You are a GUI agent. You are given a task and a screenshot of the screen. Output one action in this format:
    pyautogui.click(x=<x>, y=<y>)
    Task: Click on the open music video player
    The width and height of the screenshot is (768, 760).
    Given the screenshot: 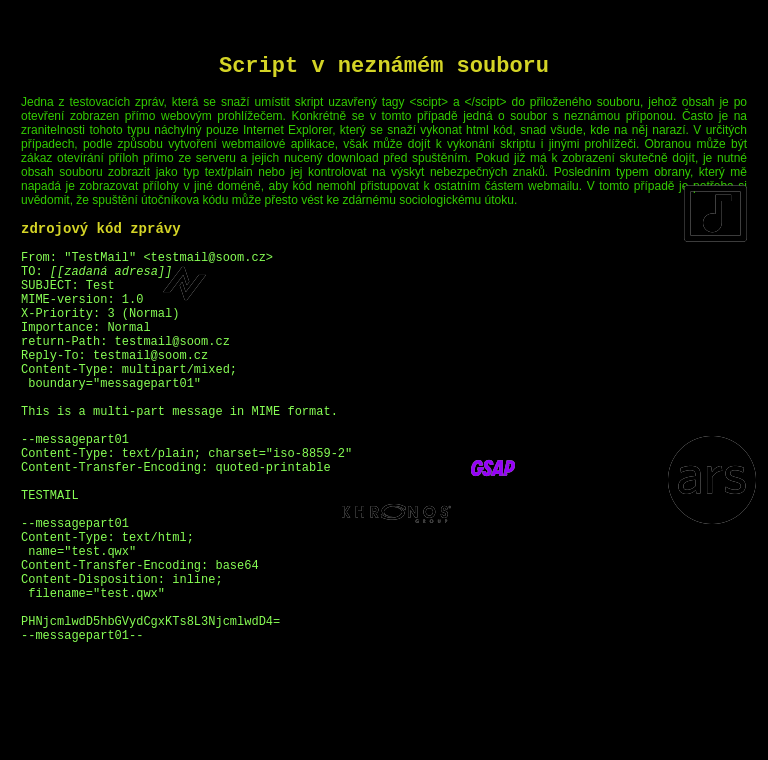 What is the action you would take?
    pyautogui.click(x=715, y=213)
    